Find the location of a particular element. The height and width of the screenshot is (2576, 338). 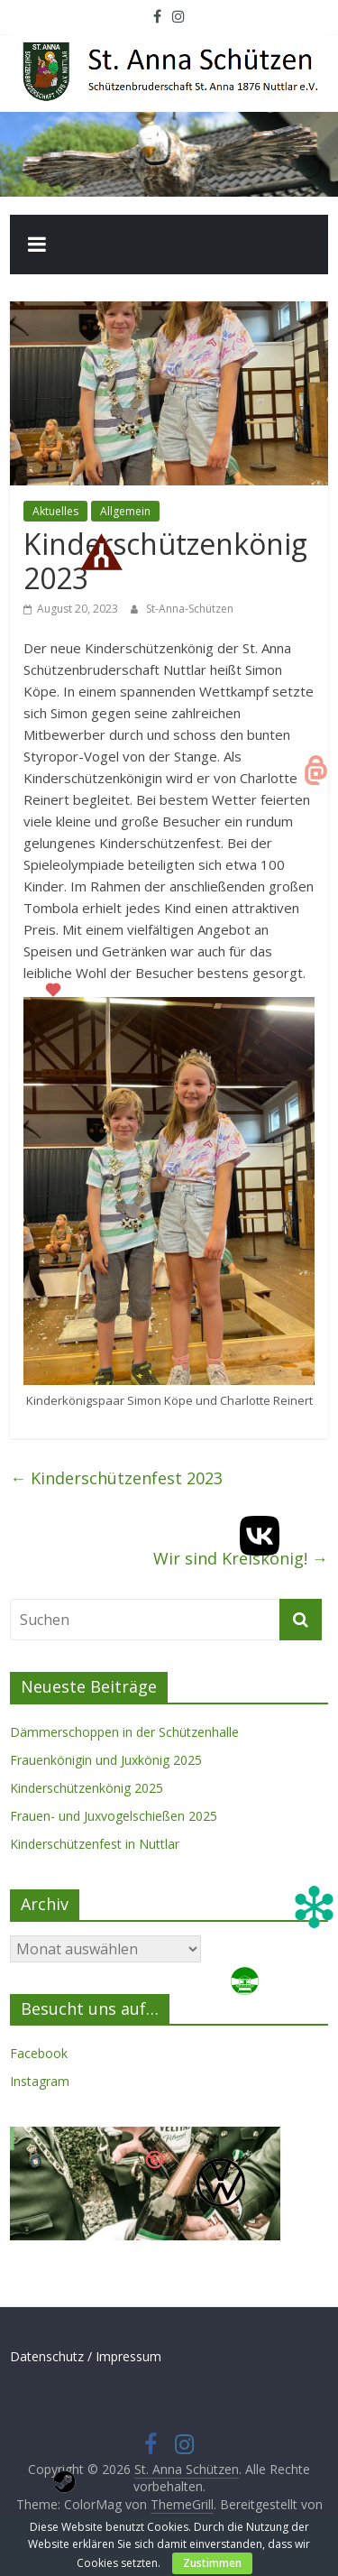

launch GoToMeeting app is located at coordinates (314, 1907).